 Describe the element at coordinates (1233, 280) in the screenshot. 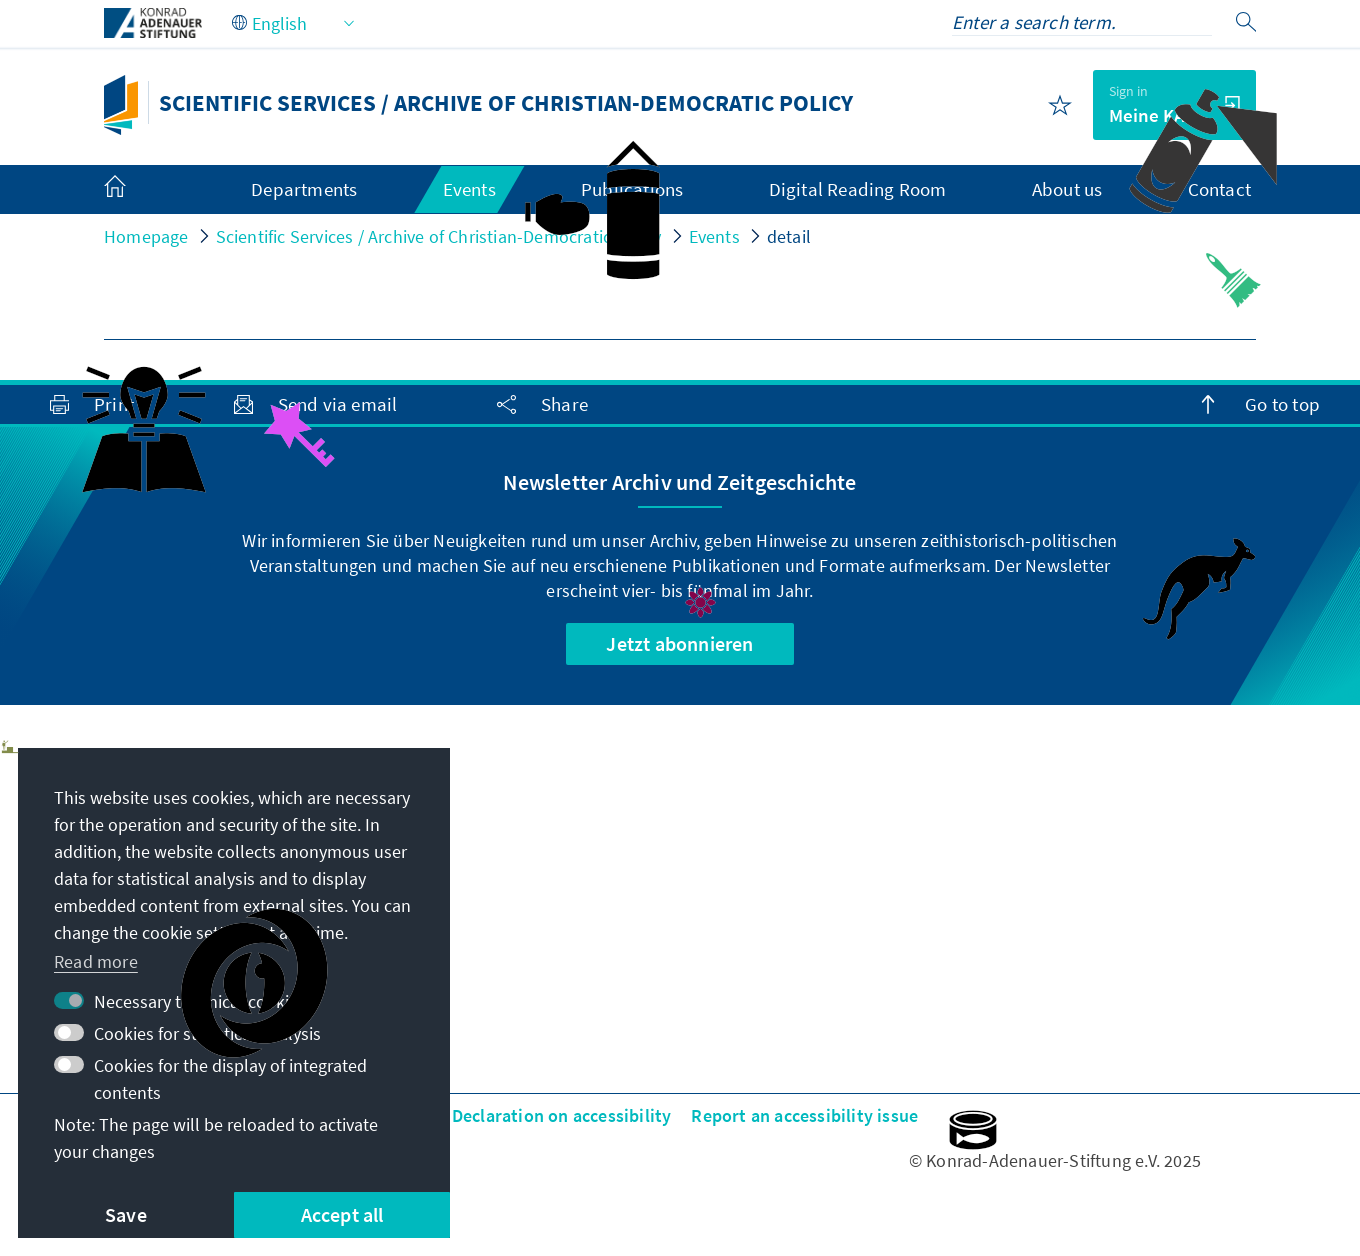

I see `access painting or drawing tools` at that location.